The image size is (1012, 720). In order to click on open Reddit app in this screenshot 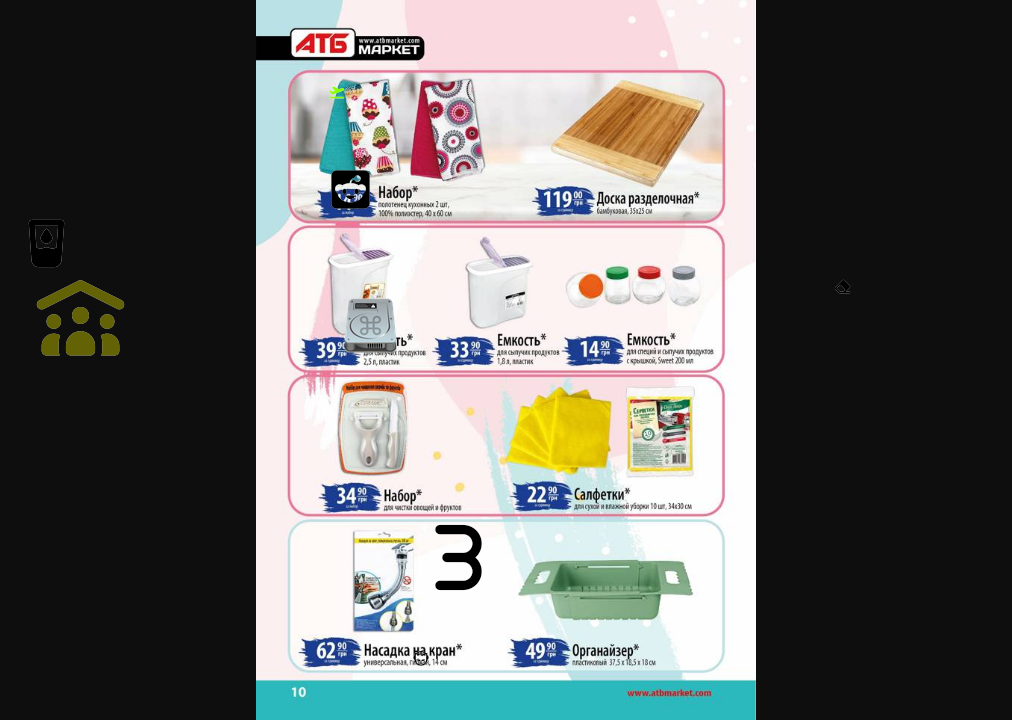, I will do `click(350, 189)`.